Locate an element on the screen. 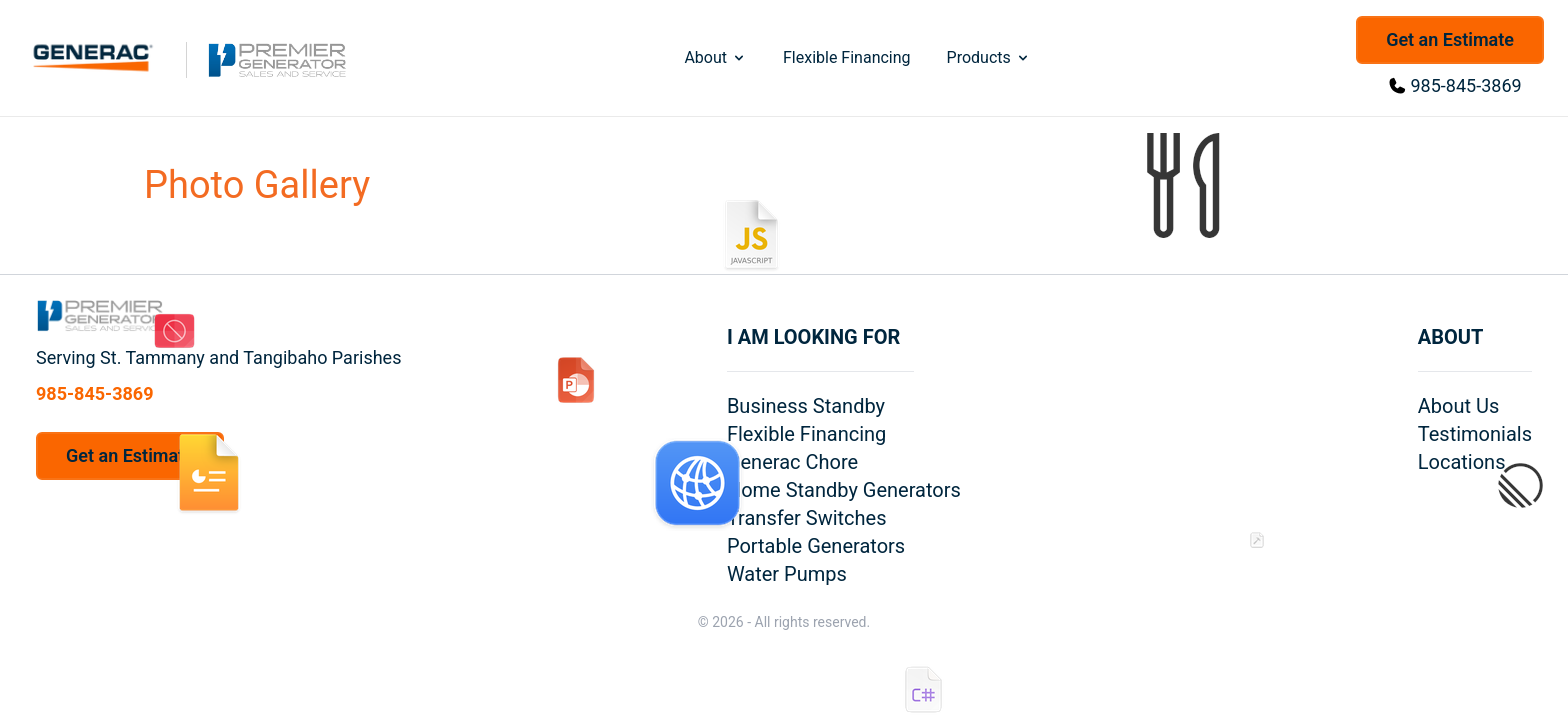 The image size is (1568, 720). a powerpoint slideshow file is located at coordinates (576, 380).